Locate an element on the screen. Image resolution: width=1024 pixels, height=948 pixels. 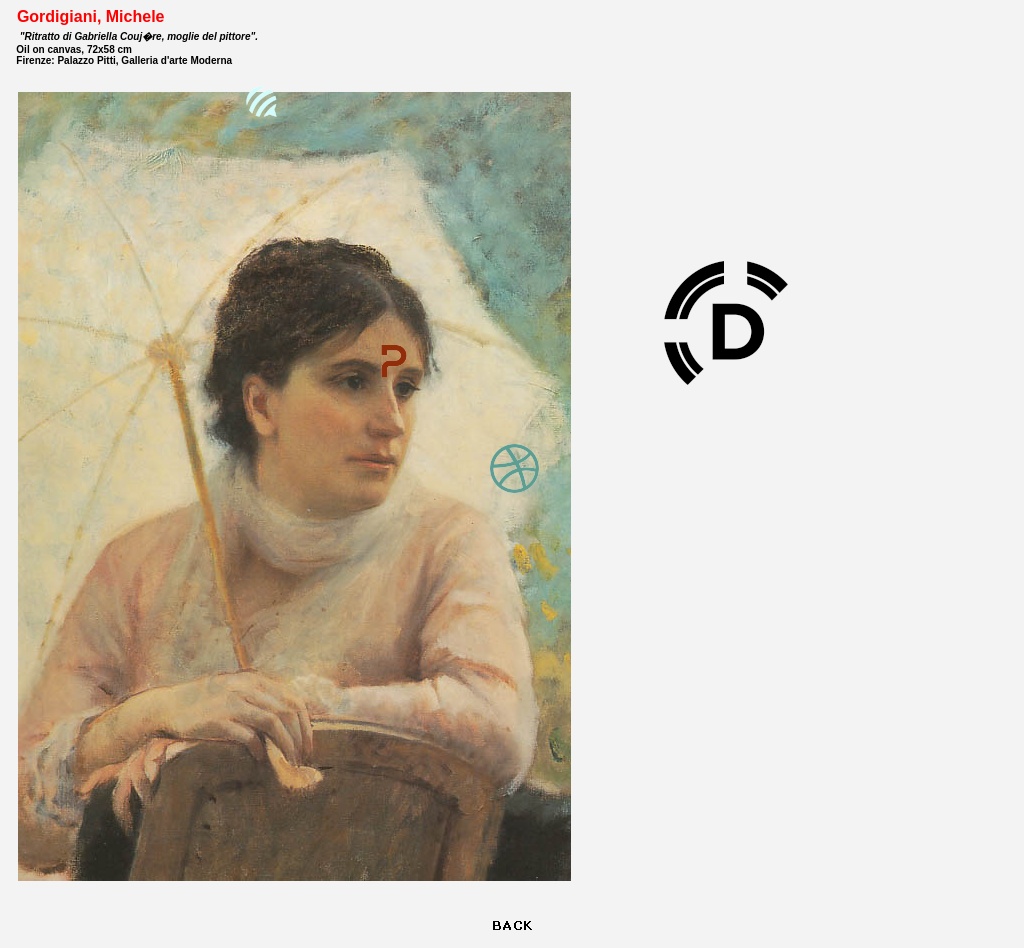
forumbee logo is located at coordinates (261, 101).